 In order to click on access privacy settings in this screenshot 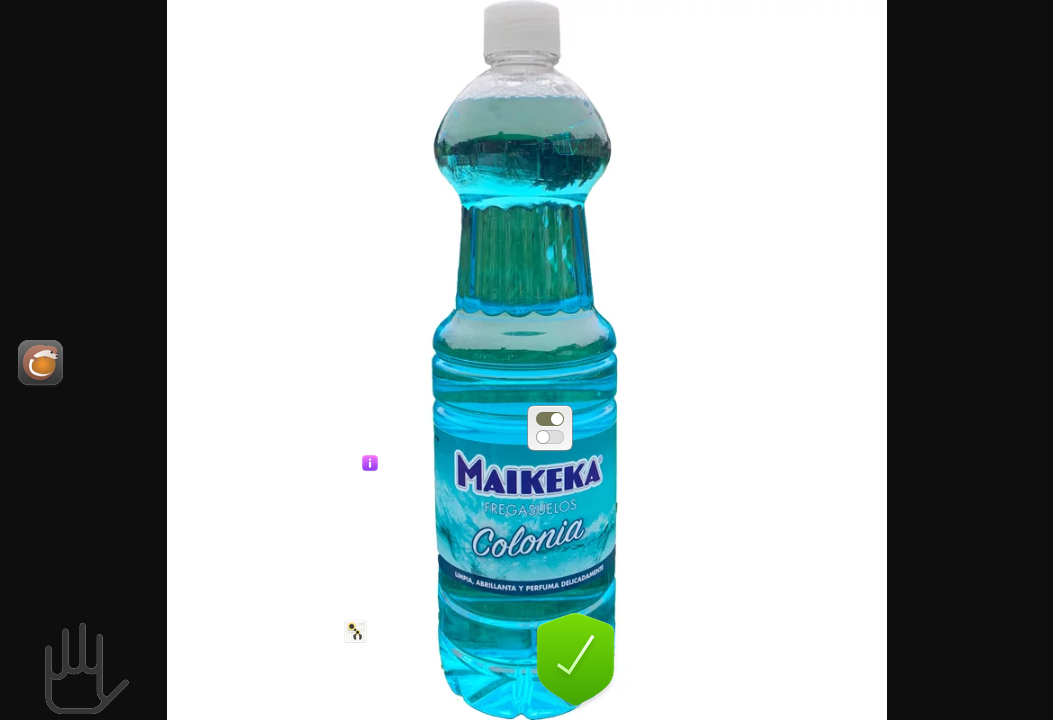, I will do `click(85, 668)`.